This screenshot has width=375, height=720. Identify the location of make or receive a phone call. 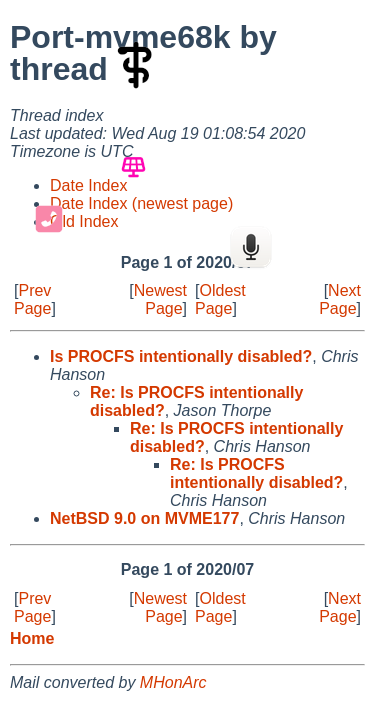
(49, 219).